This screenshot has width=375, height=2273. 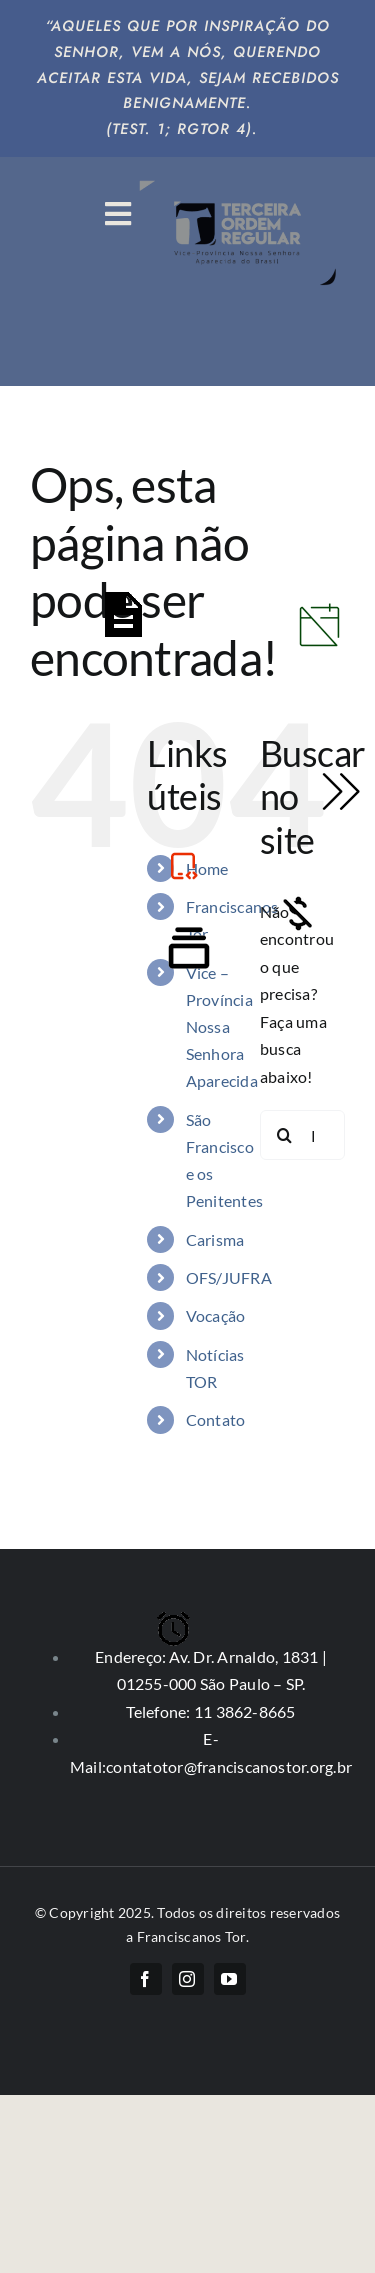 What do you see at coordinates (173, 1628) in the screenshot?
I see `set or view alarms` at bounding box center [173, 1628].